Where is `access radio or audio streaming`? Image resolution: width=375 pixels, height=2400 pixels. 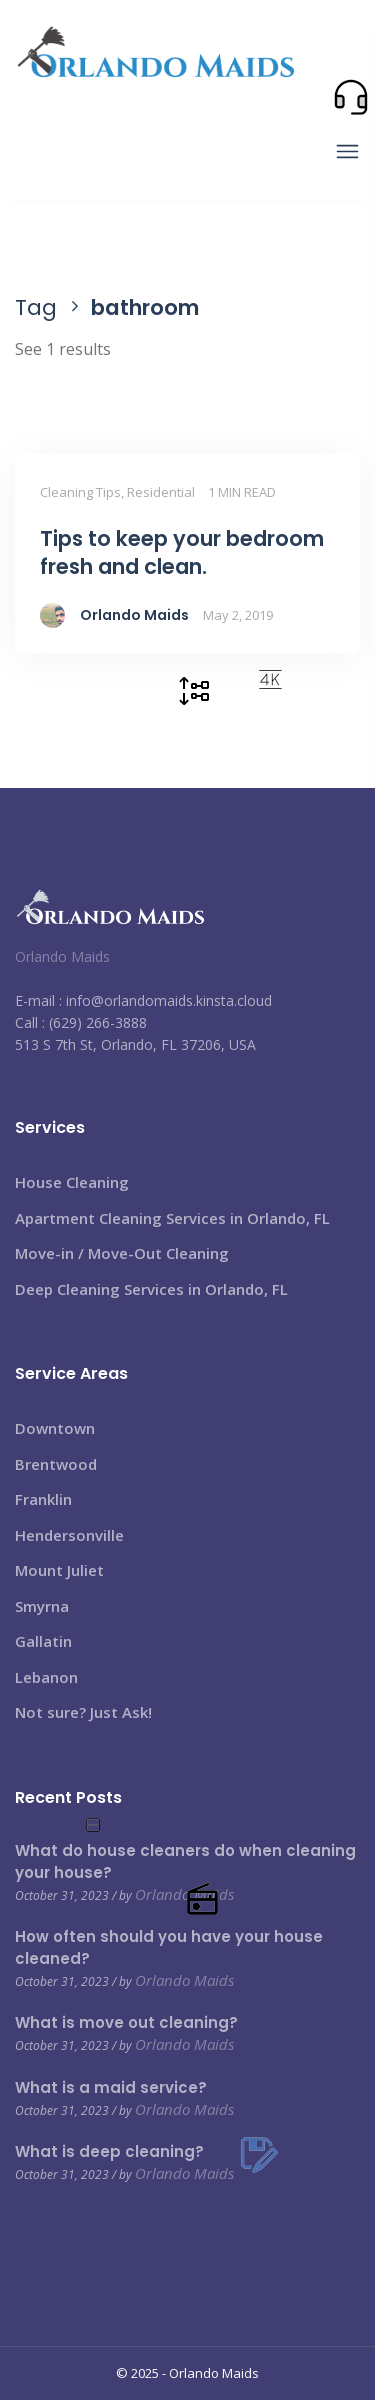 access radio or audio streaming is located at coordinates (202, 1899).